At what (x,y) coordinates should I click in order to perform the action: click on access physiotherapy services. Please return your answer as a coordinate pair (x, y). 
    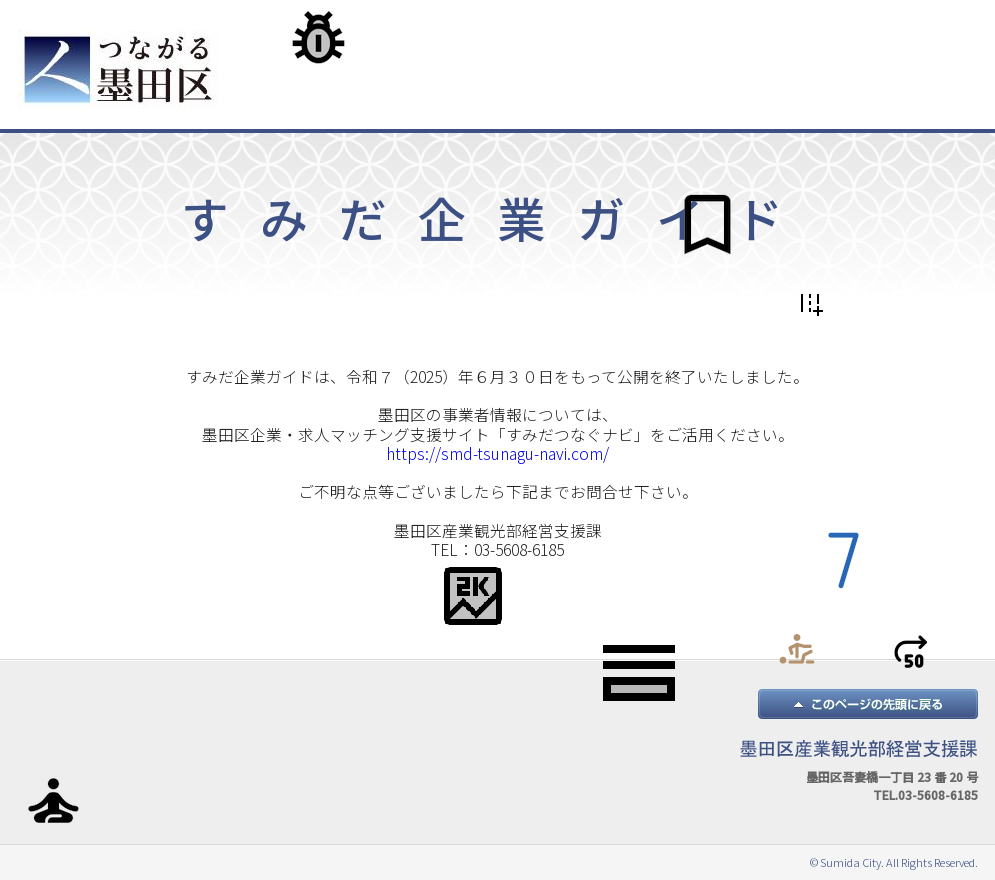
    Looking at the image, I should click on (797, 648).